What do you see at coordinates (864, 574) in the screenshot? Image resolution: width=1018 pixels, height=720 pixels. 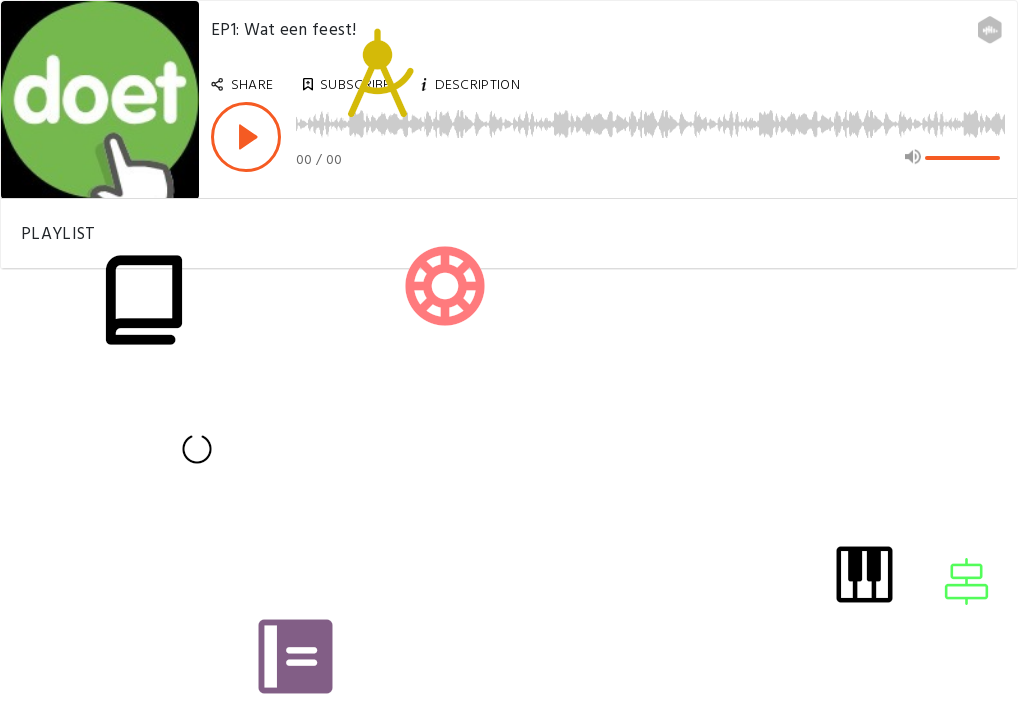 I see `open music or piano app` at bounding box center [864, 574].